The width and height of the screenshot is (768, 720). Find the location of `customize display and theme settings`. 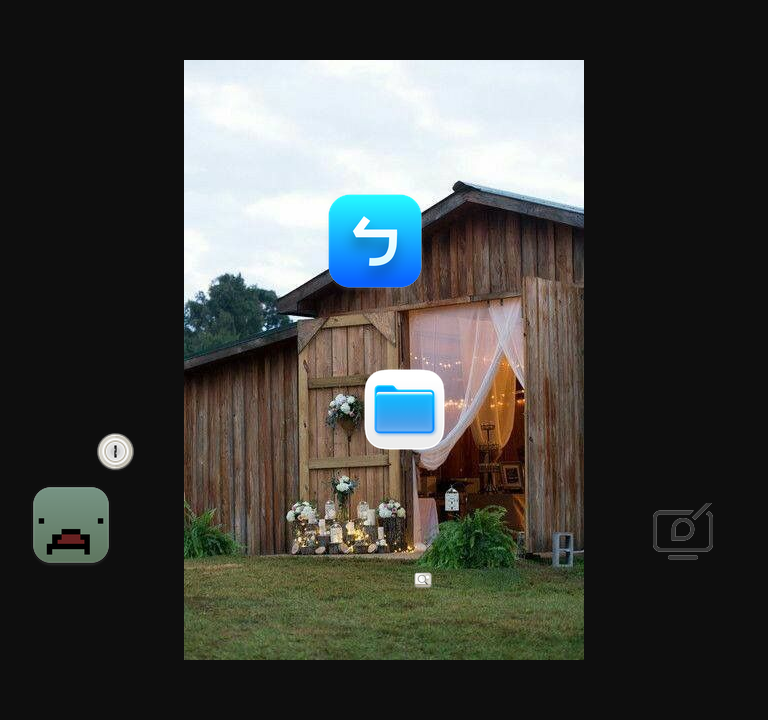

customize display and theme settings is located at coordinates (683, 533).